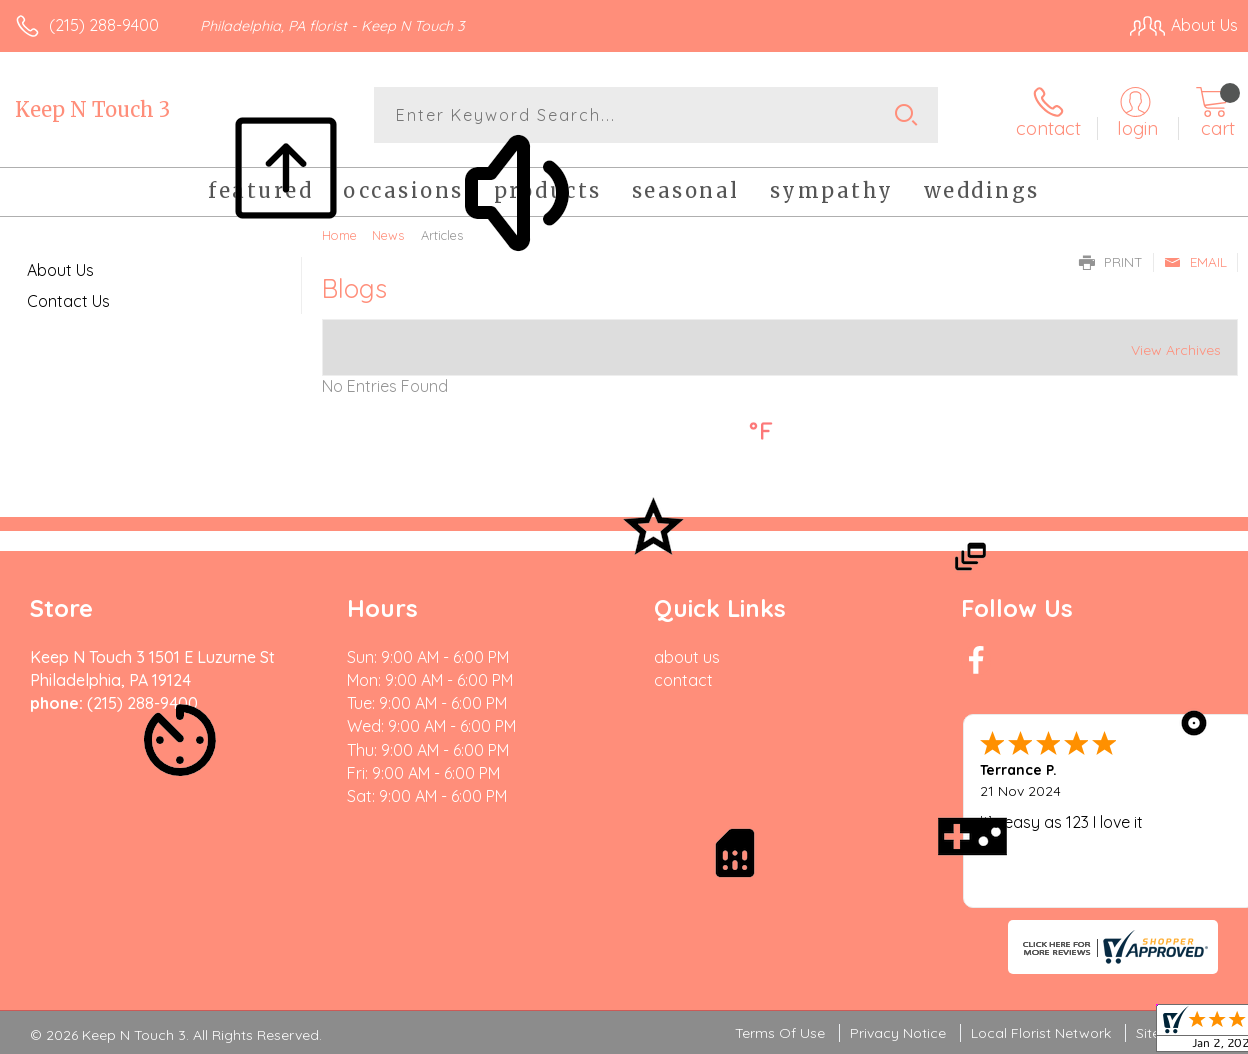 The height and width of the screenshot is (1054, 1248). What do you see at coordinates (761, 431) in the screenshot?
I see `display temperature in fahrenheit` at bounding box center [761, 431].